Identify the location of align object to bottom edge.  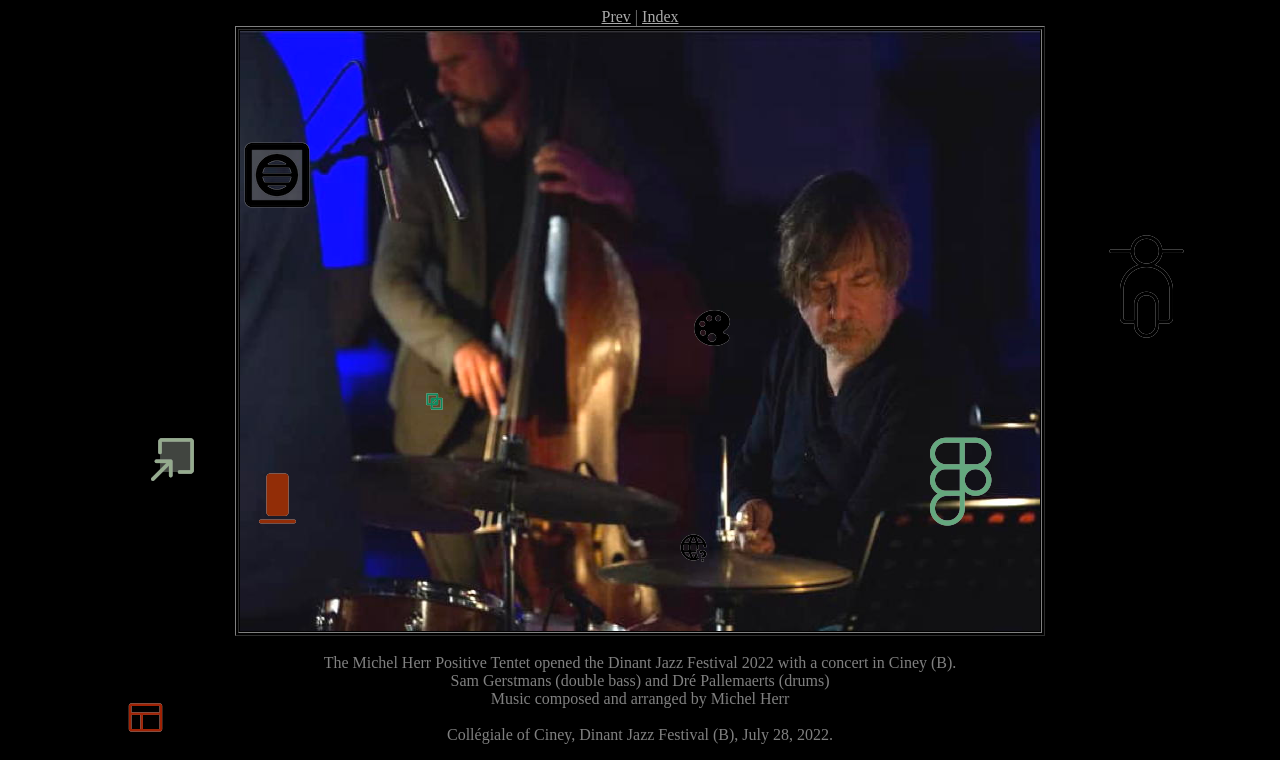
(277, 497).